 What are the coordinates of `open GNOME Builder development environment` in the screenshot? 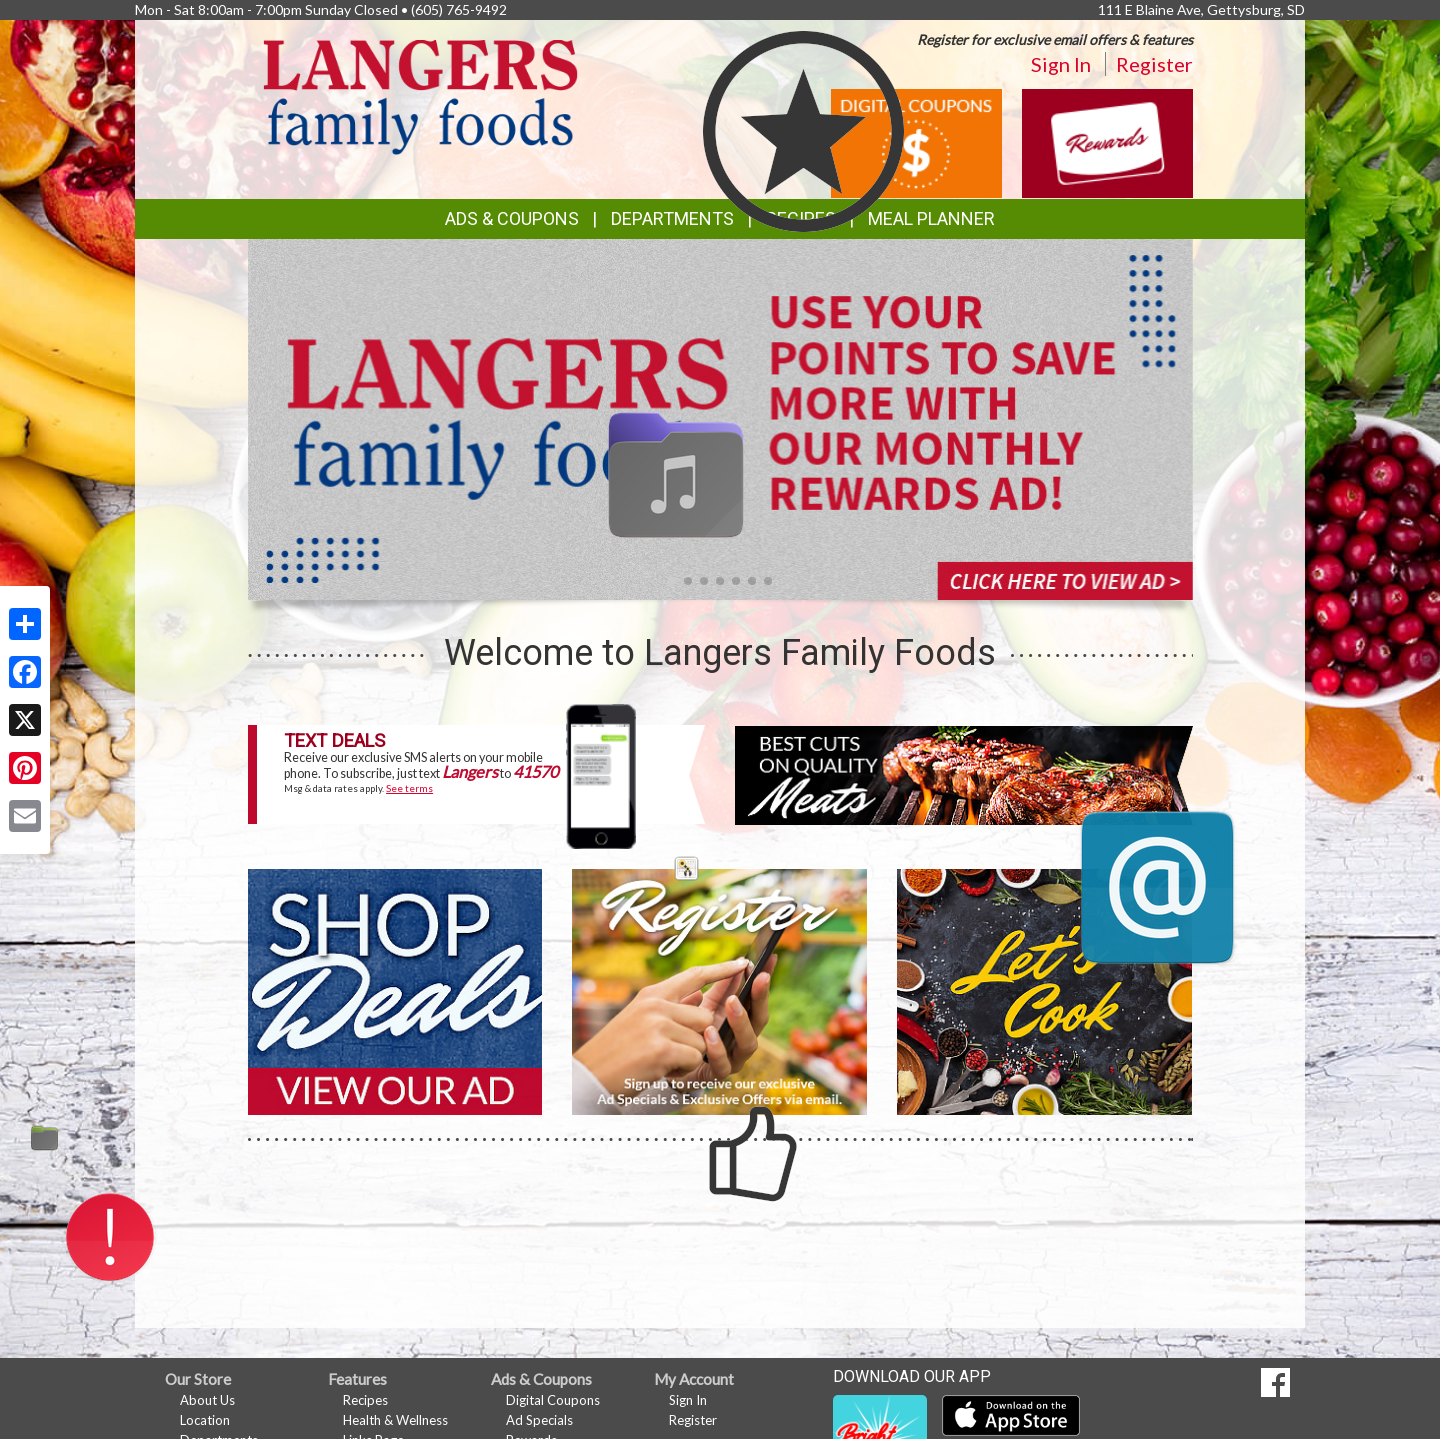 It's located at (686, 868).